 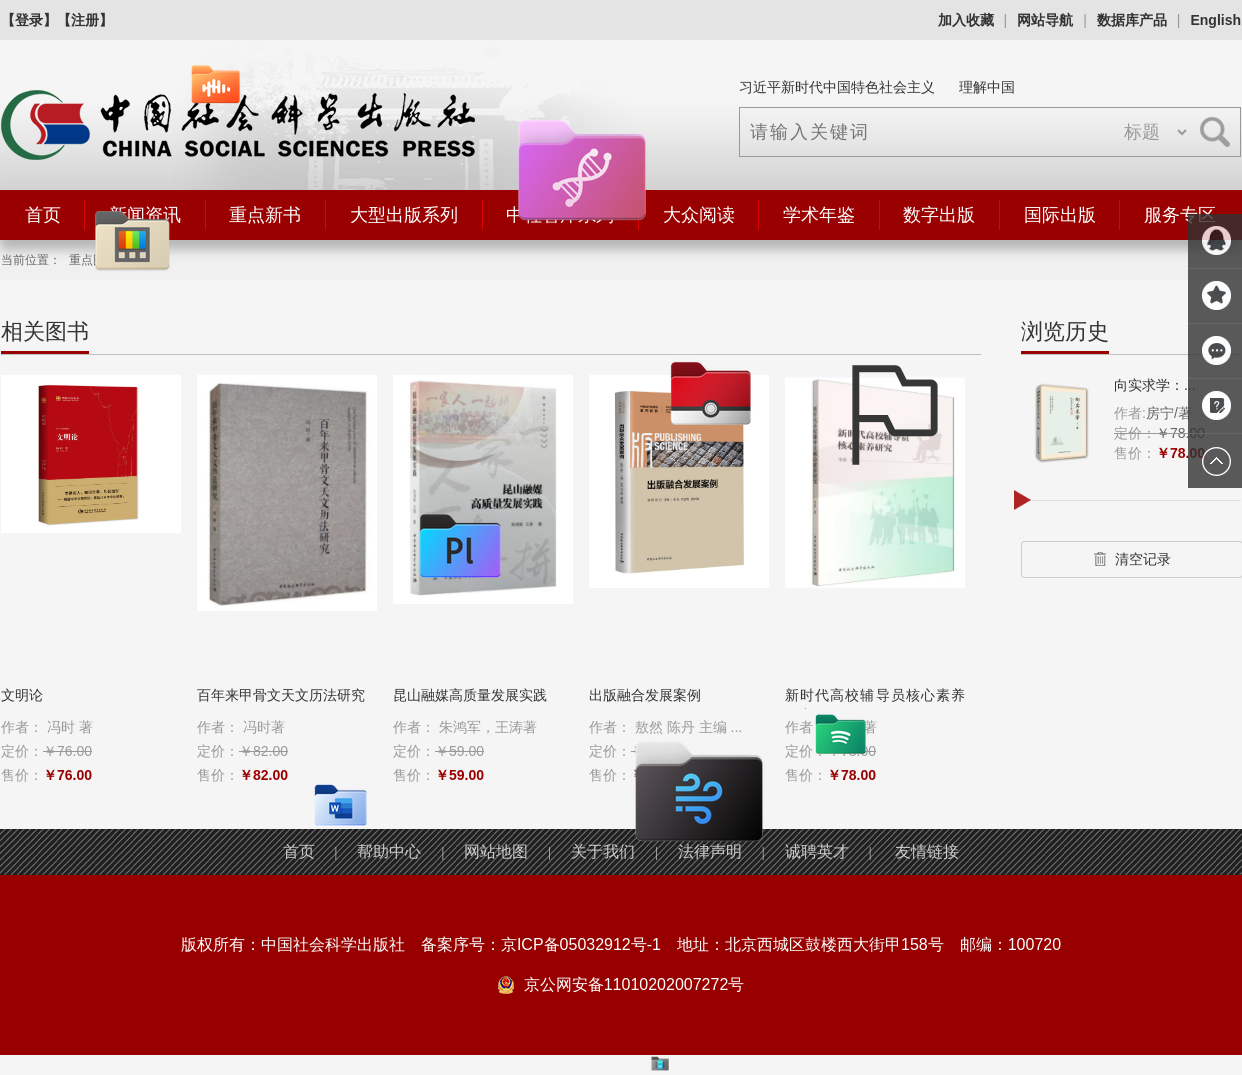 I want to click on open castbox podcast downloads folder, so click(x=215, y=85).